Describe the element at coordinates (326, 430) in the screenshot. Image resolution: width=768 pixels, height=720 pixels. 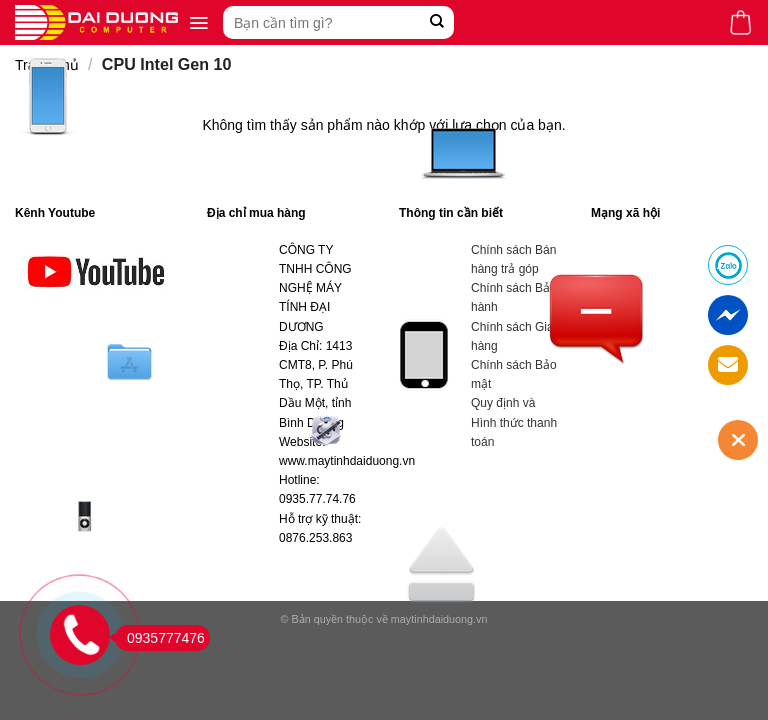
I see `launch automator to create automated workflows` at that location.